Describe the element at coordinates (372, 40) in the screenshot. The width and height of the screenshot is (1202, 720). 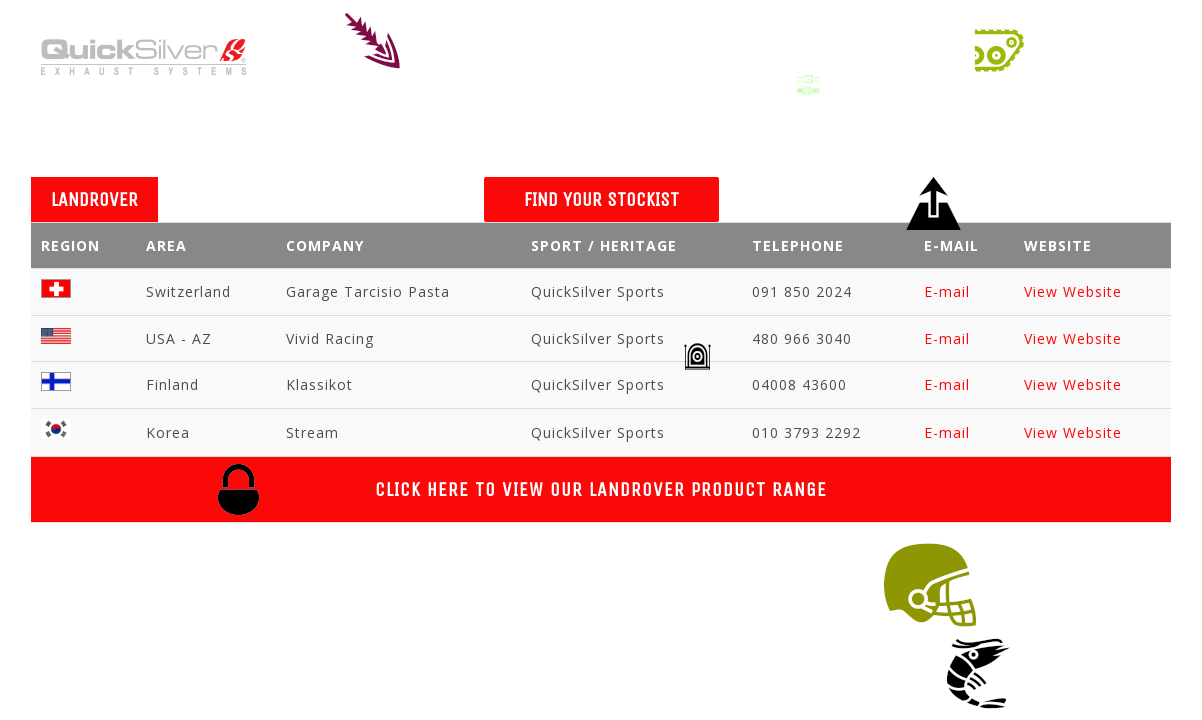
I see `select a piercing or armor-penetrating attack` at that location.